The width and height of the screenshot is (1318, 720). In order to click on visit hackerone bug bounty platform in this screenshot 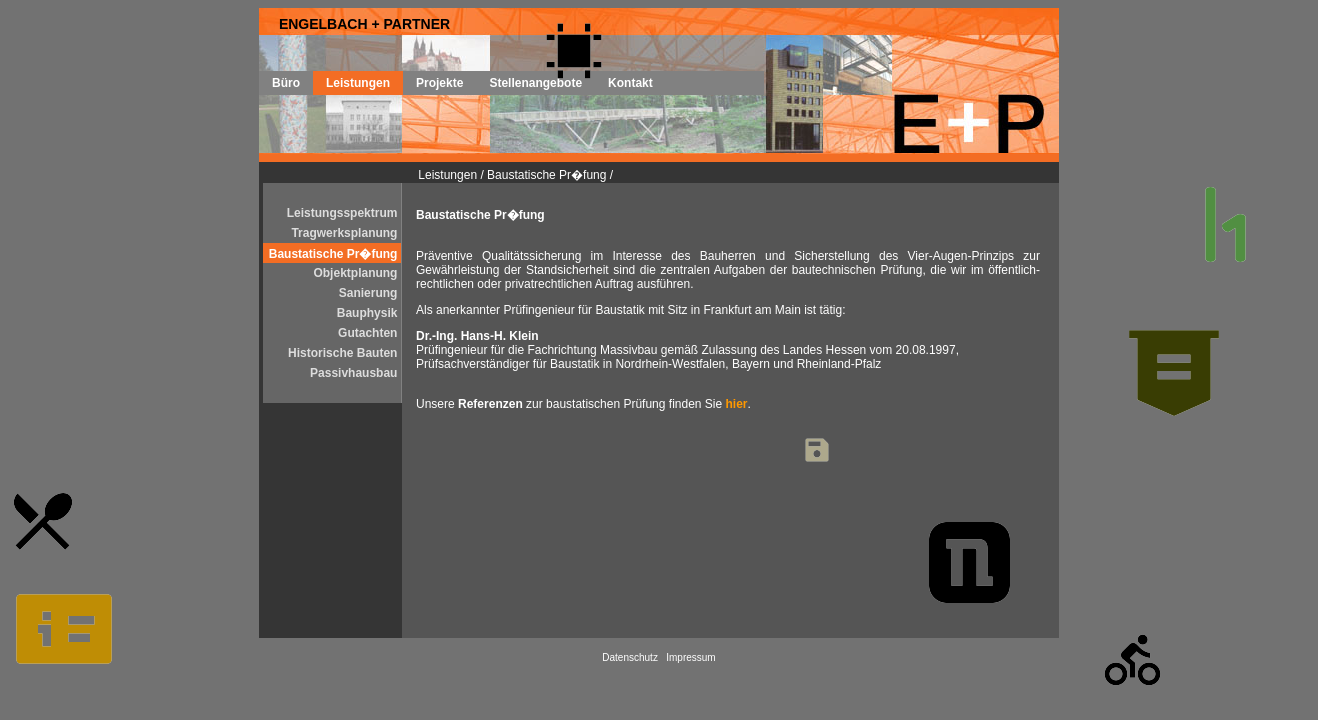, I will do `click(1225, 224)`.